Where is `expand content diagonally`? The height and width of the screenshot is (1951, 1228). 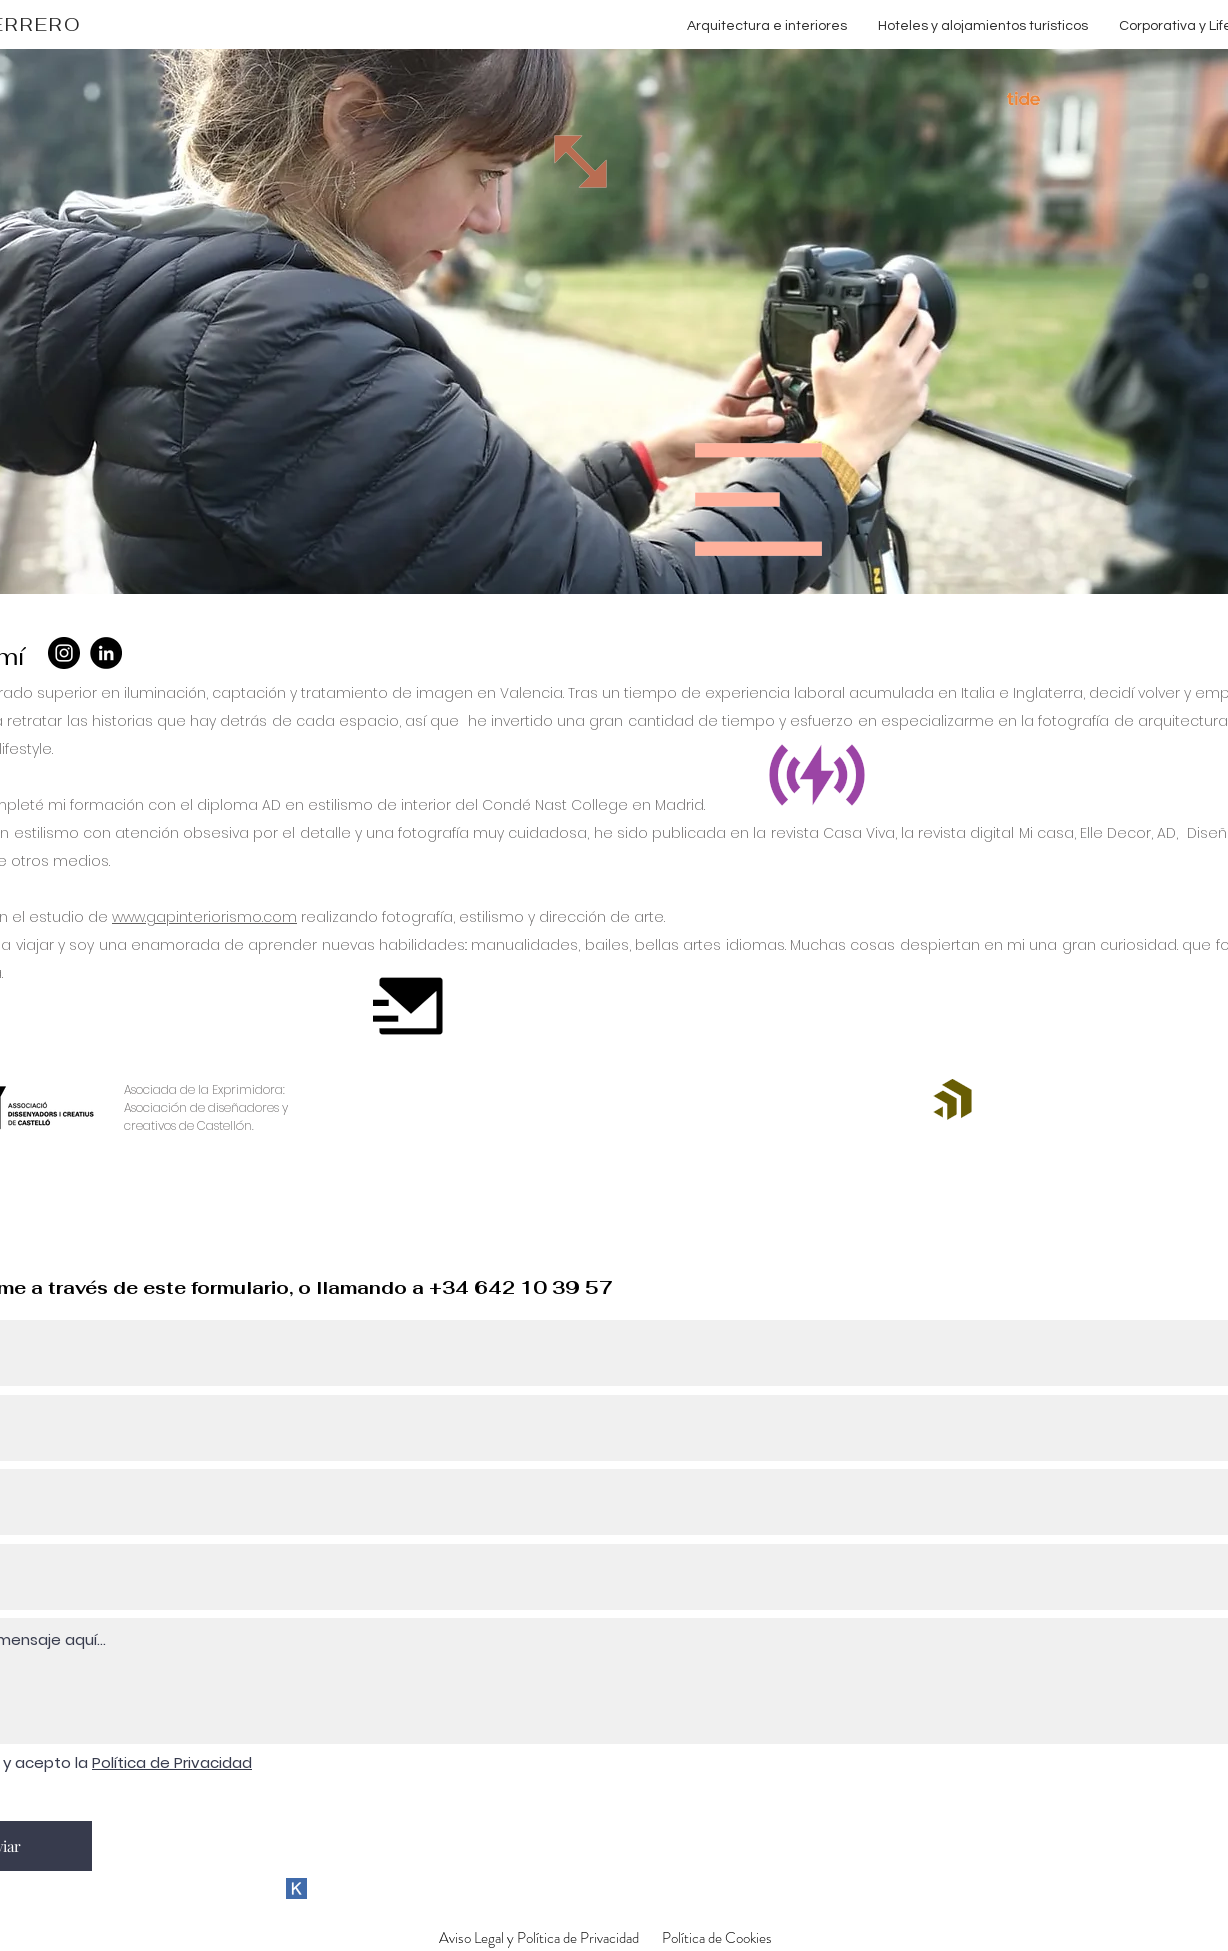 expand content diagonally is located at coordinates (580, 161).